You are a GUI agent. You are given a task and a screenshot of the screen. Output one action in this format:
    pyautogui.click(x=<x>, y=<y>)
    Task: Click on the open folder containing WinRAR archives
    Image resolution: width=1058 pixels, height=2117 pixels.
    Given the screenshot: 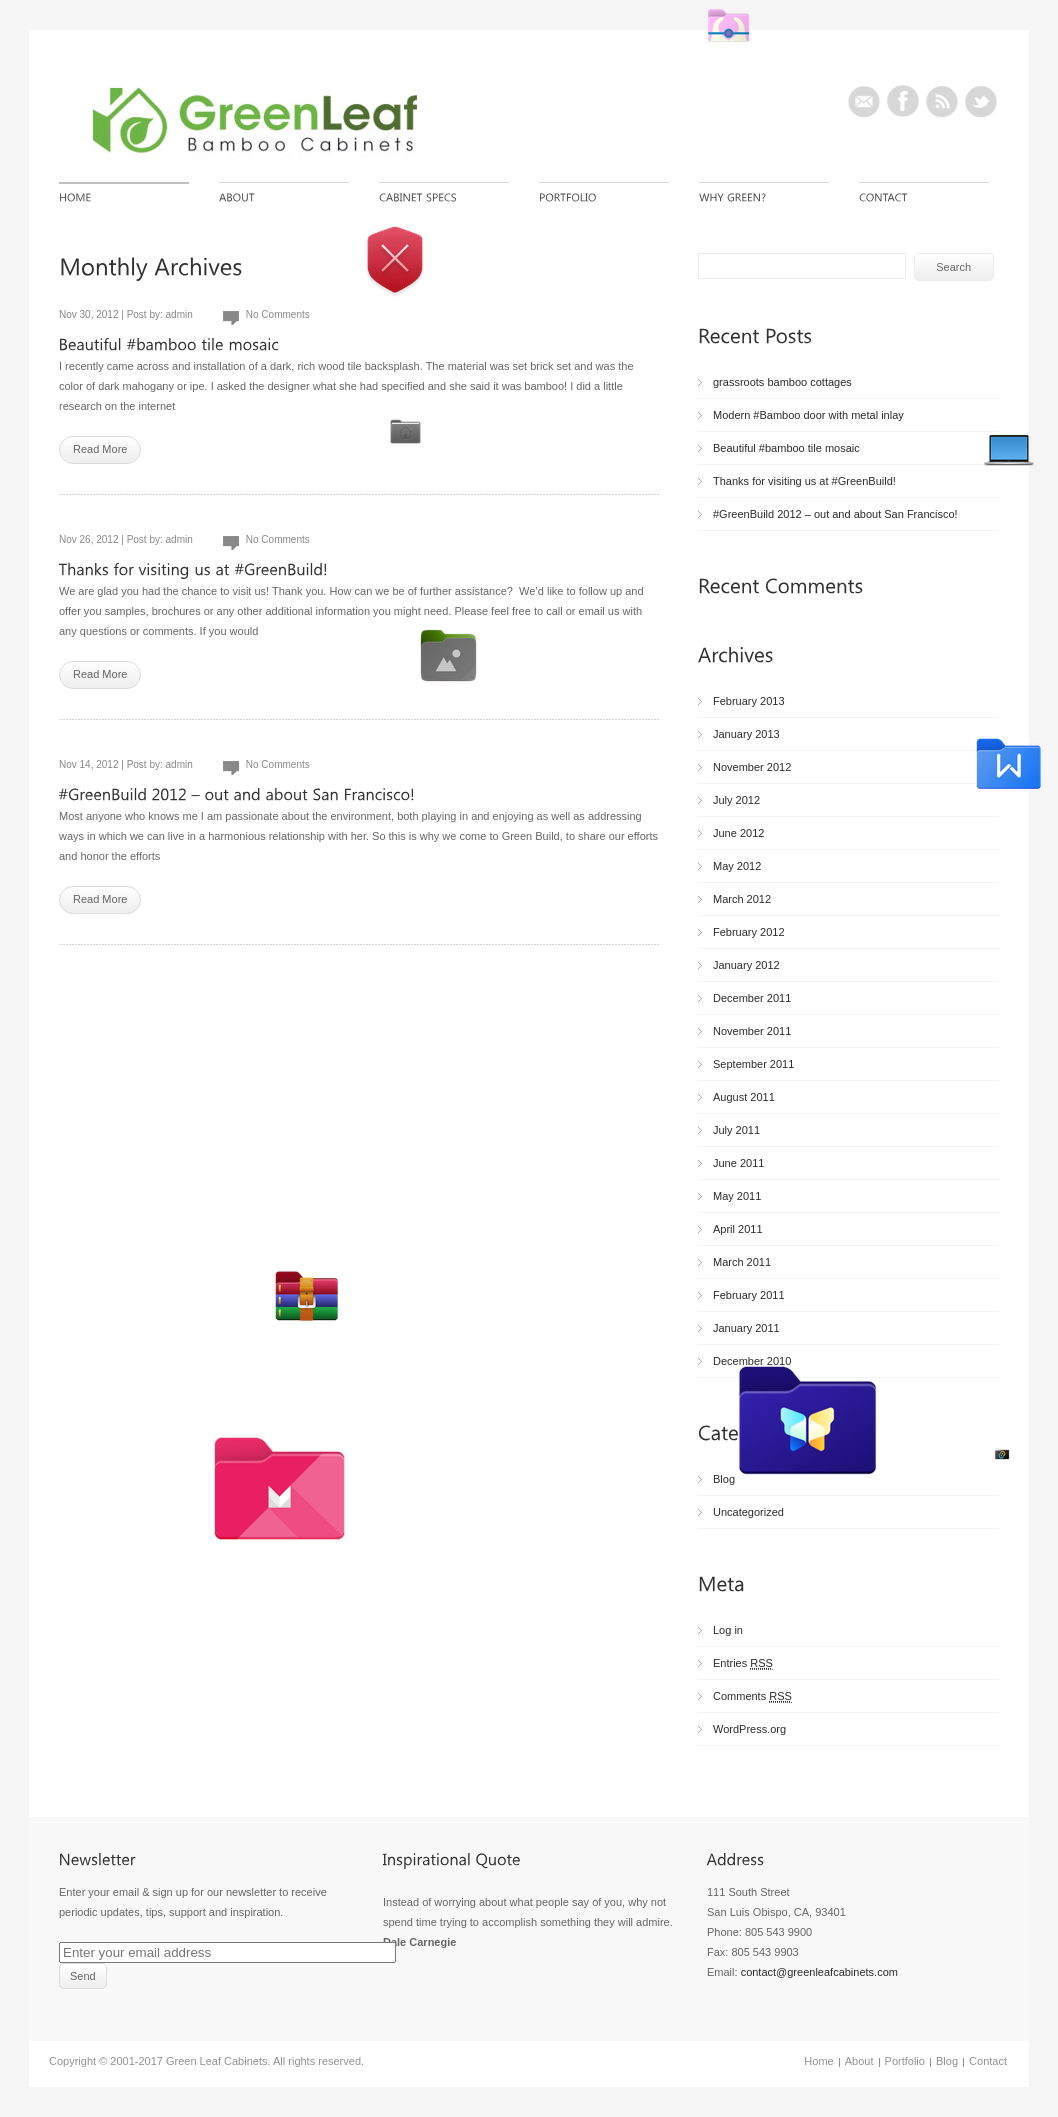 What is the action you would take?
    pyautogui.click(x=306, y=1297)
    